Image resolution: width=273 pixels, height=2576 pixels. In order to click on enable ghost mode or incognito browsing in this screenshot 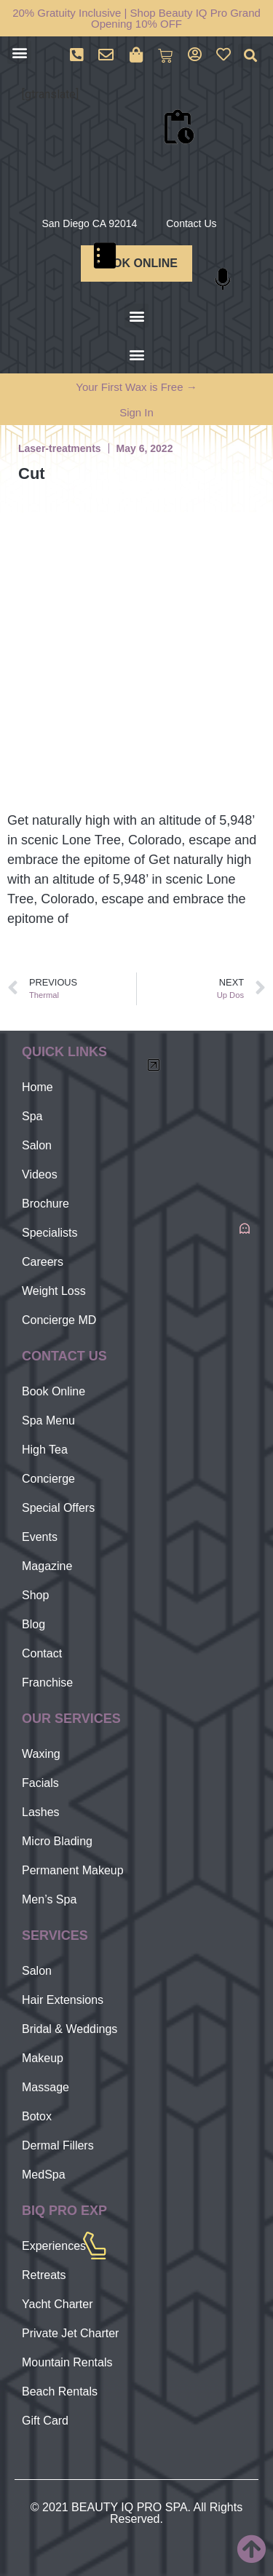, I will do `click(245, 1229)`.